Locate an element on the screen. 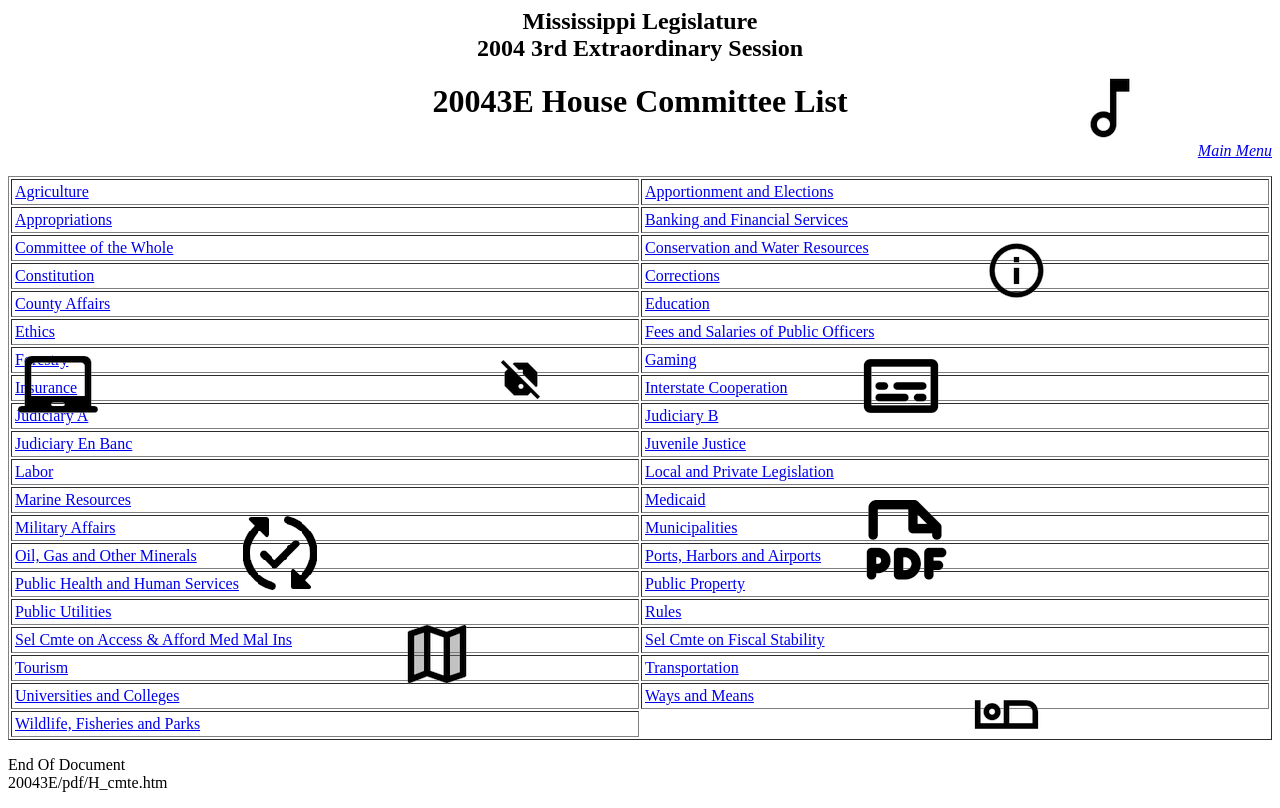  sync or publish changes is located at coordinates (280, 553).